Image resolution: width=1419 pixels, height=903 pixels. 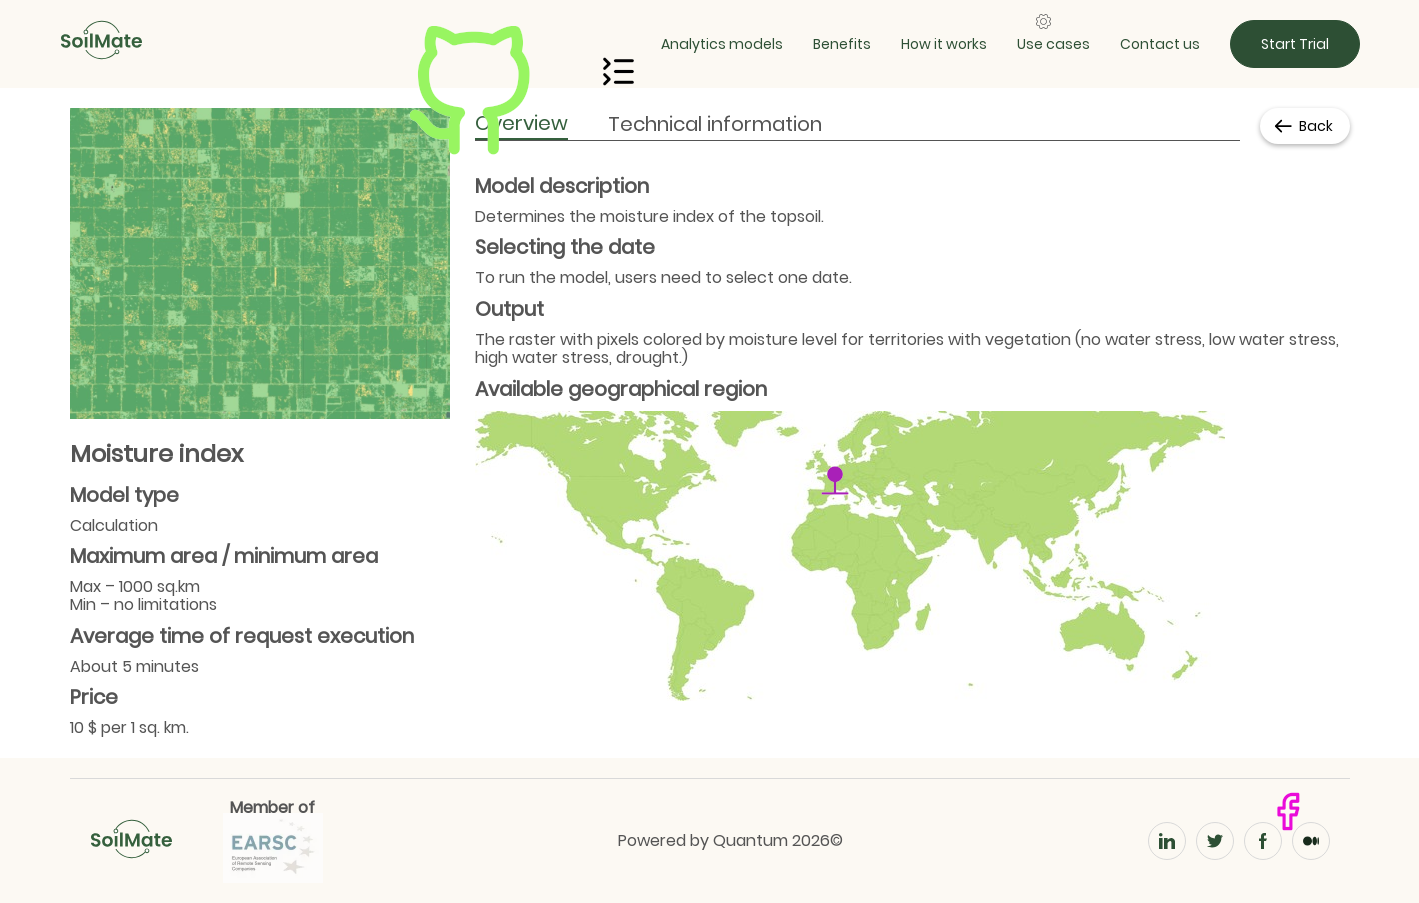 I want to click on open Facebook app, so click(x=1287, y=811).